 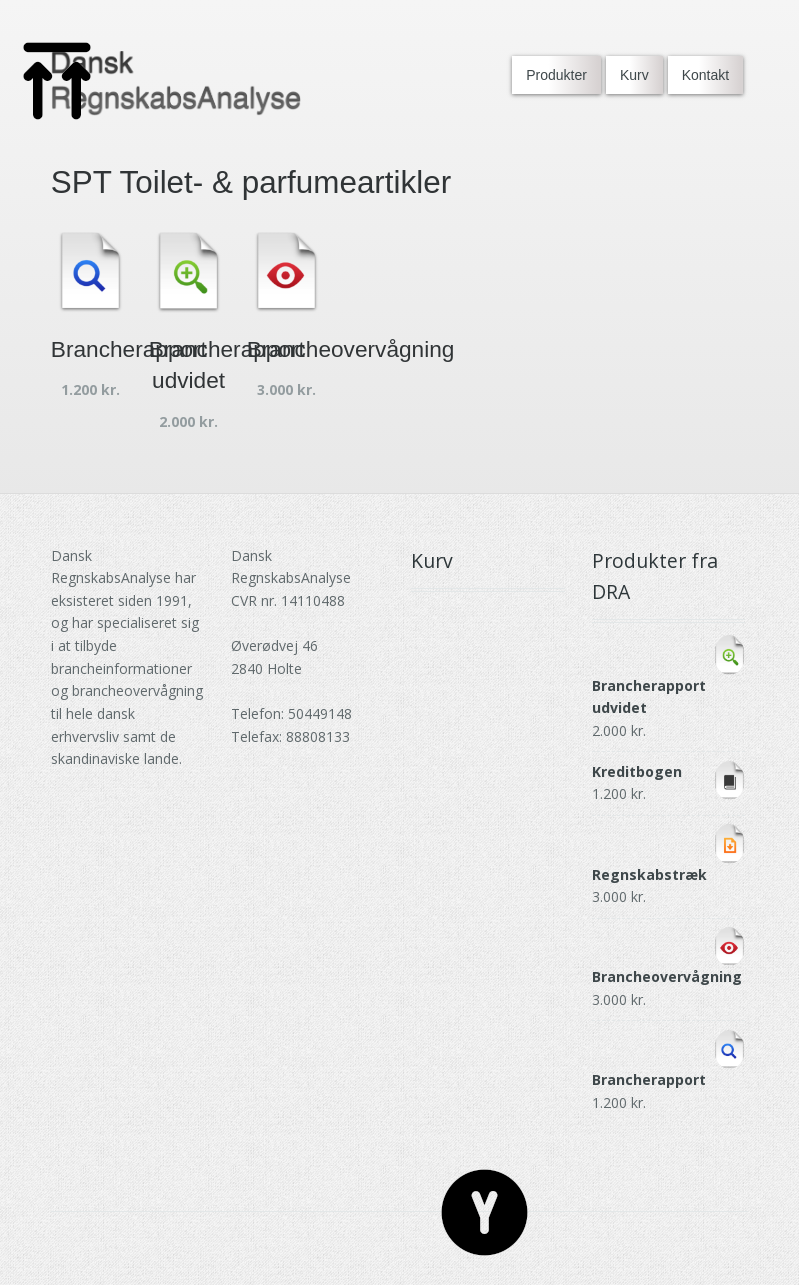 I want to click on upload multiple files, so click(x=57, y=81).